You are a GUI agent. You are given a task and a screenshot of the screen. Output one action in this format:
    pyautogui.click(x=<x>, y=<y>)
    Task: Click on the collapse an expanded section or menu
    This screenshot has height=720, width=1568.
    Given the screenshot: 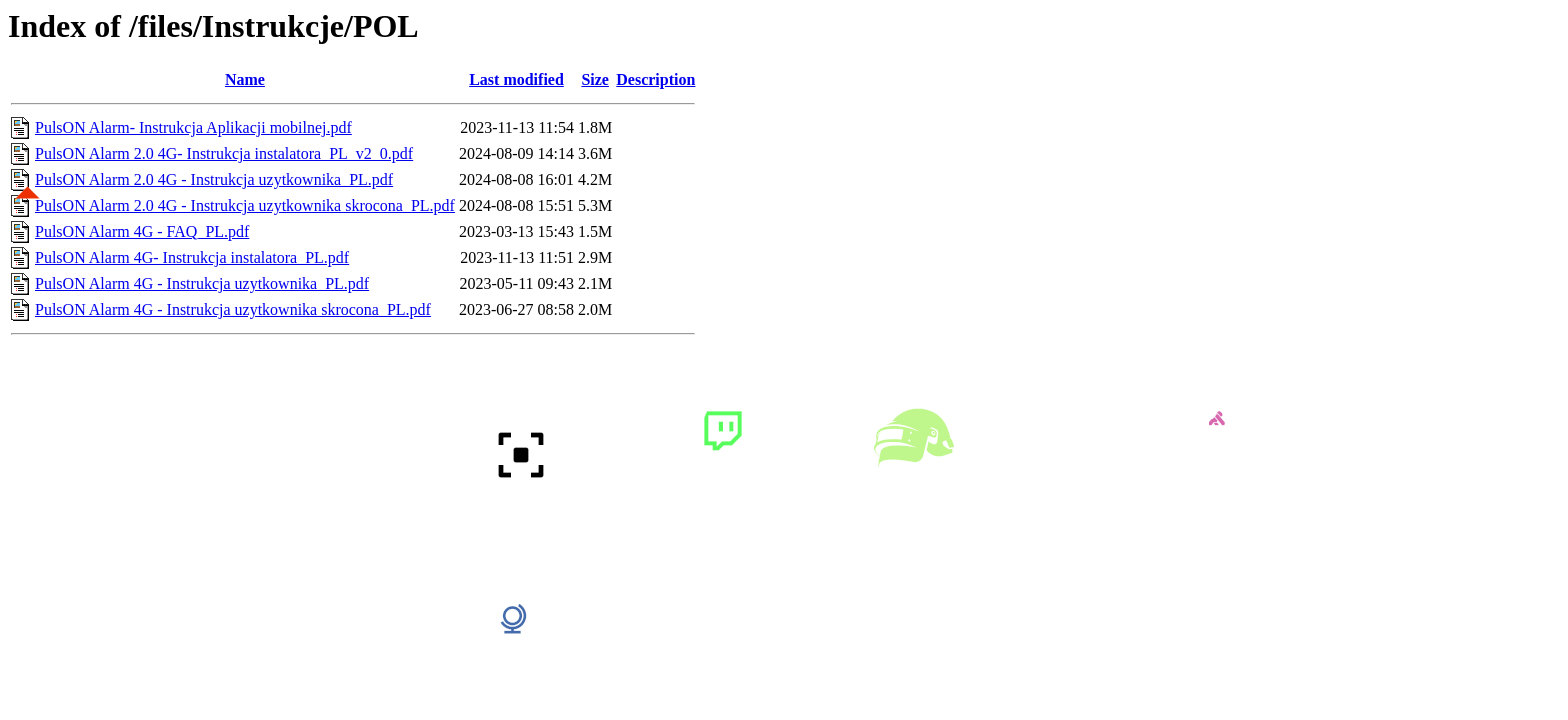 What is the action you would take?
    pyautogui.click(x=27, y=194)
    